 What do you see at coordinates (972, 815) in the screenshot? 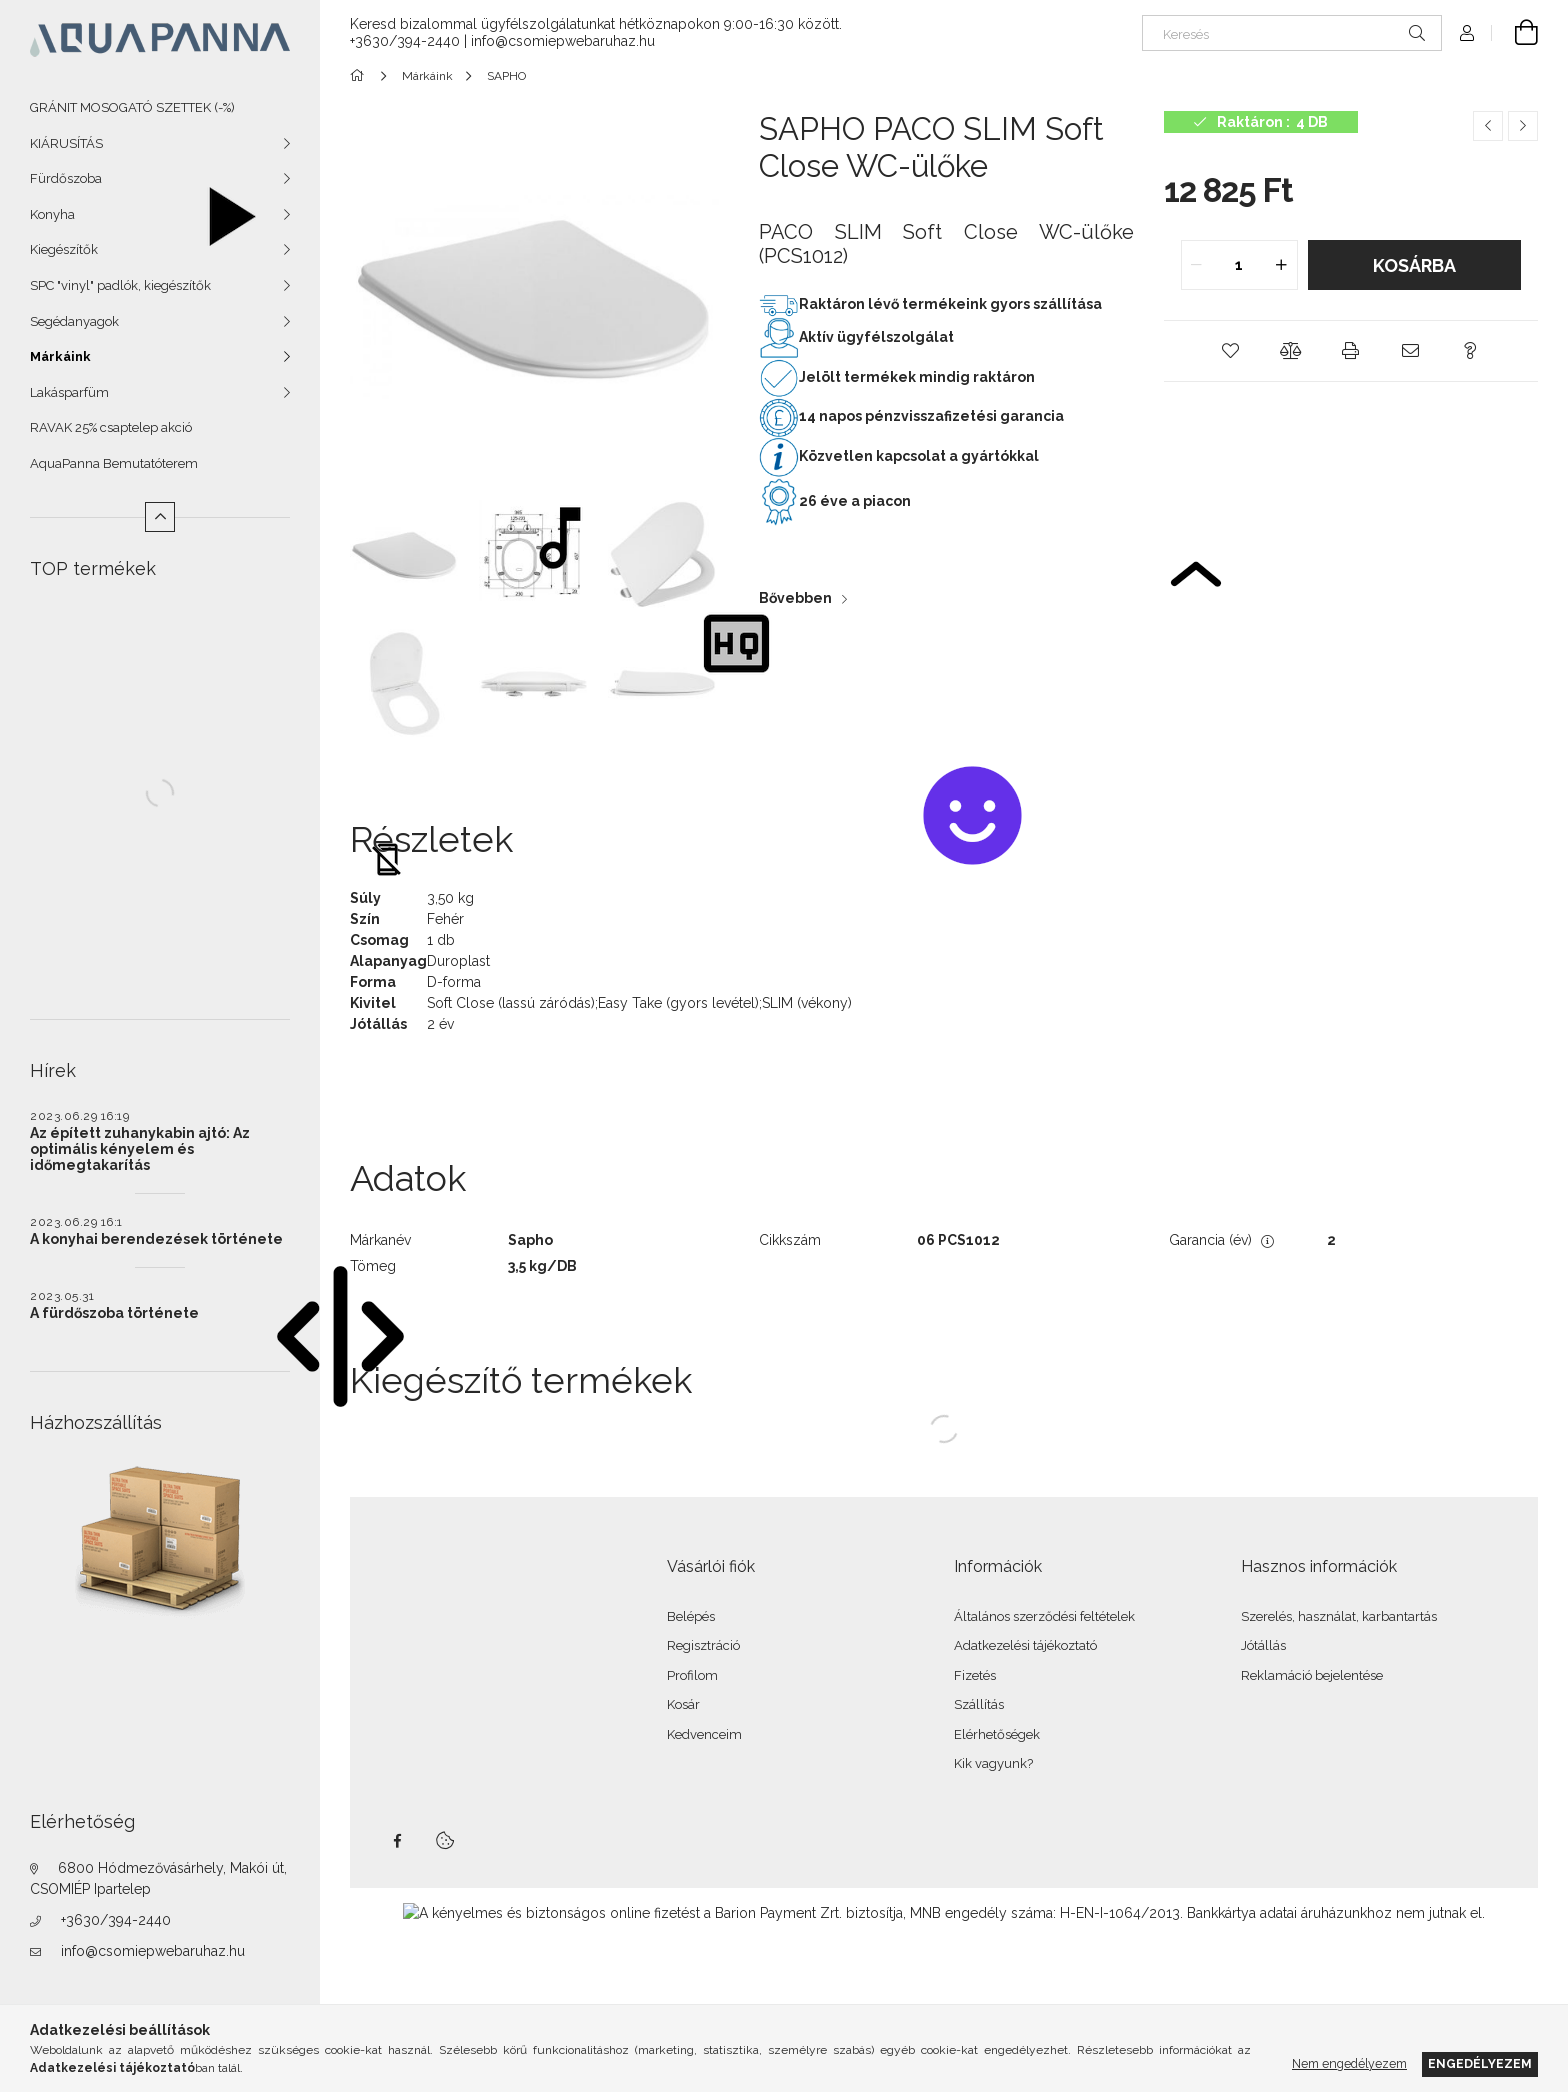
I see `add an emoji or reaction` at bounding box center [972, 815].